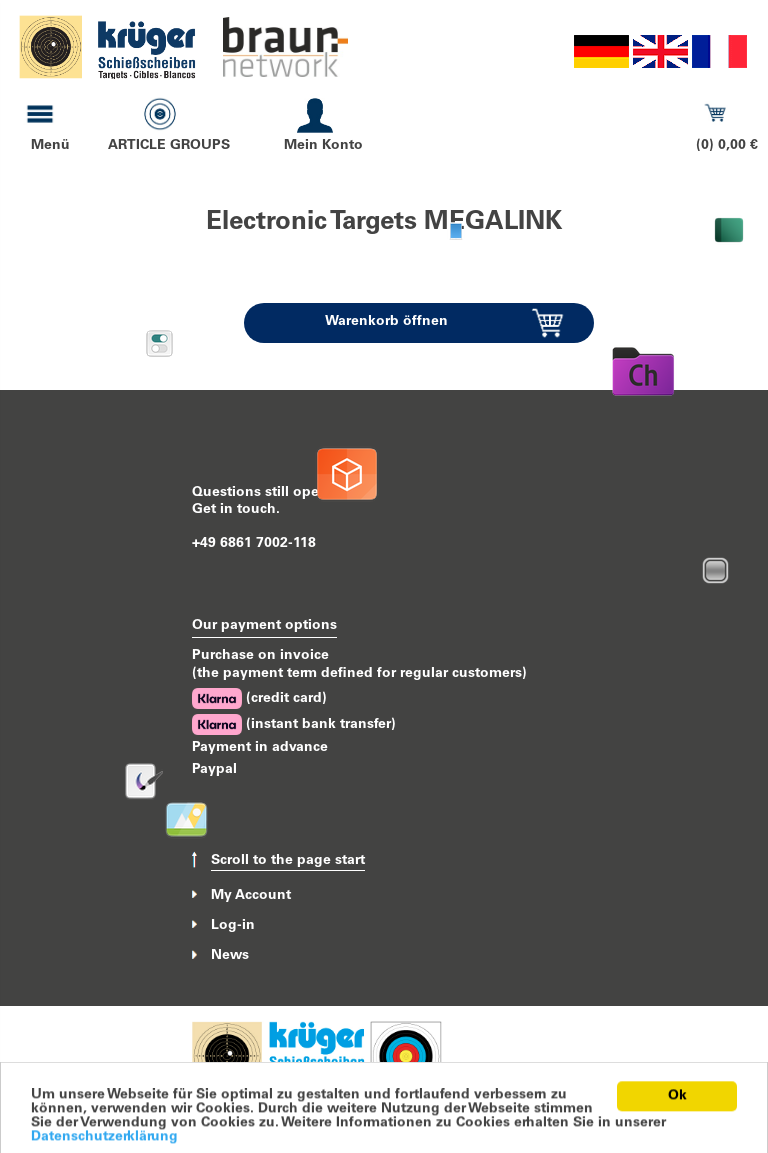 The width and height of the screenshot is (768, 1153). I want to click on create a new application or software package, so click(144, 781).